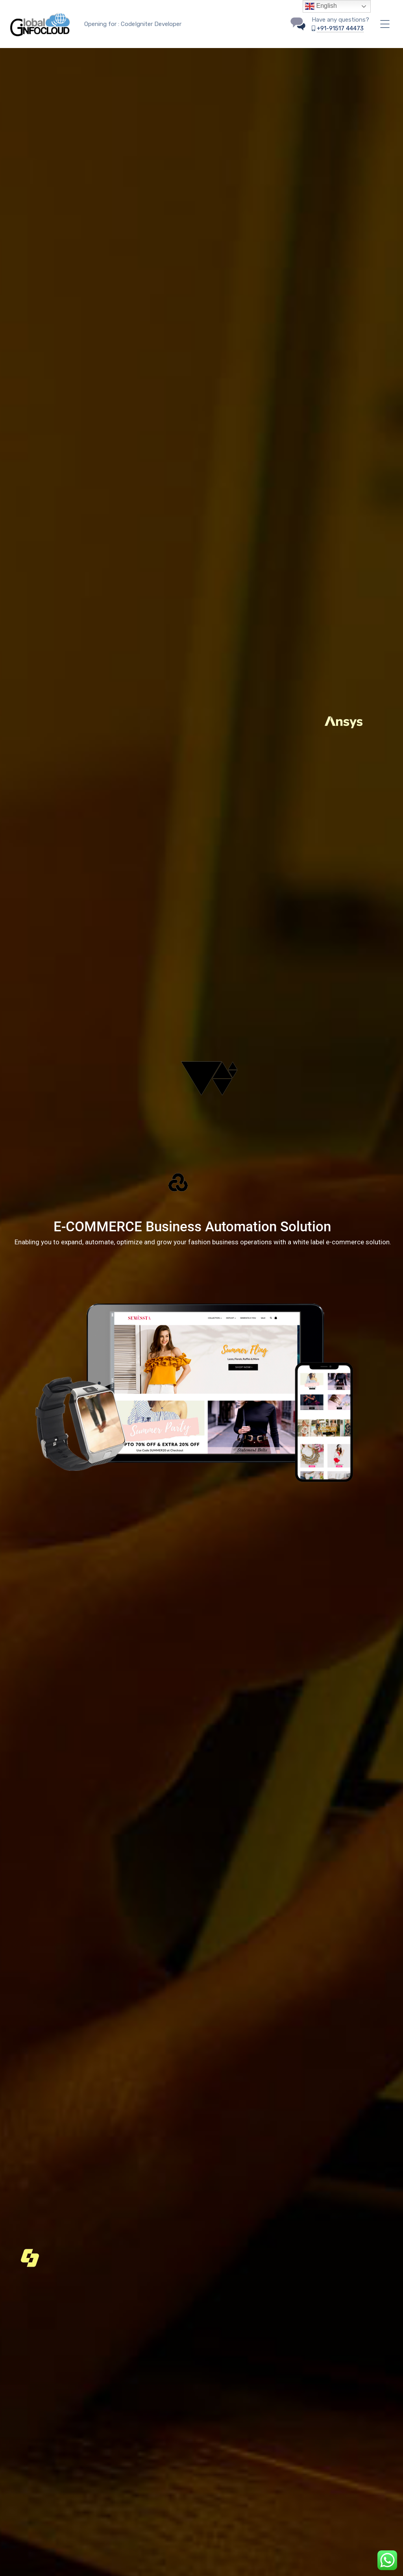 The height and width of the screenshot is (2576, 403). I want to click on sauce labs logo - a cloud-based testing platform, so click(30, 2258).